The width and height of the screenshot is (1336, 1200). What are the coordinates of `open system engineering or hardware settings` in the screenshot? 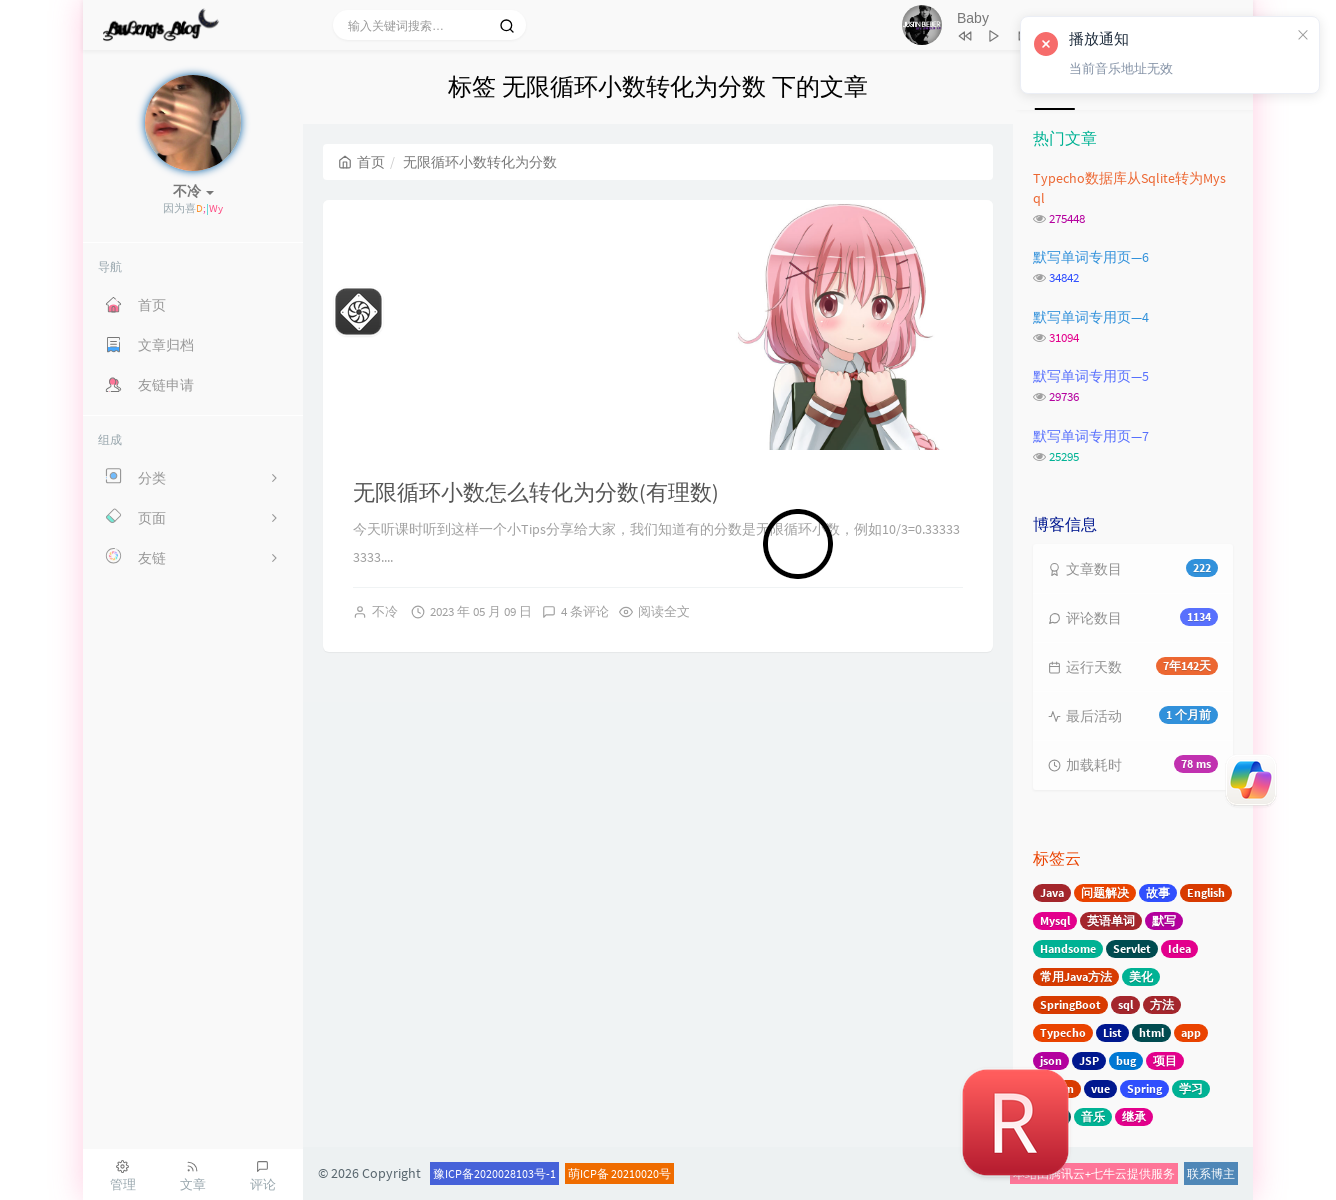 It's located at (358, 311).